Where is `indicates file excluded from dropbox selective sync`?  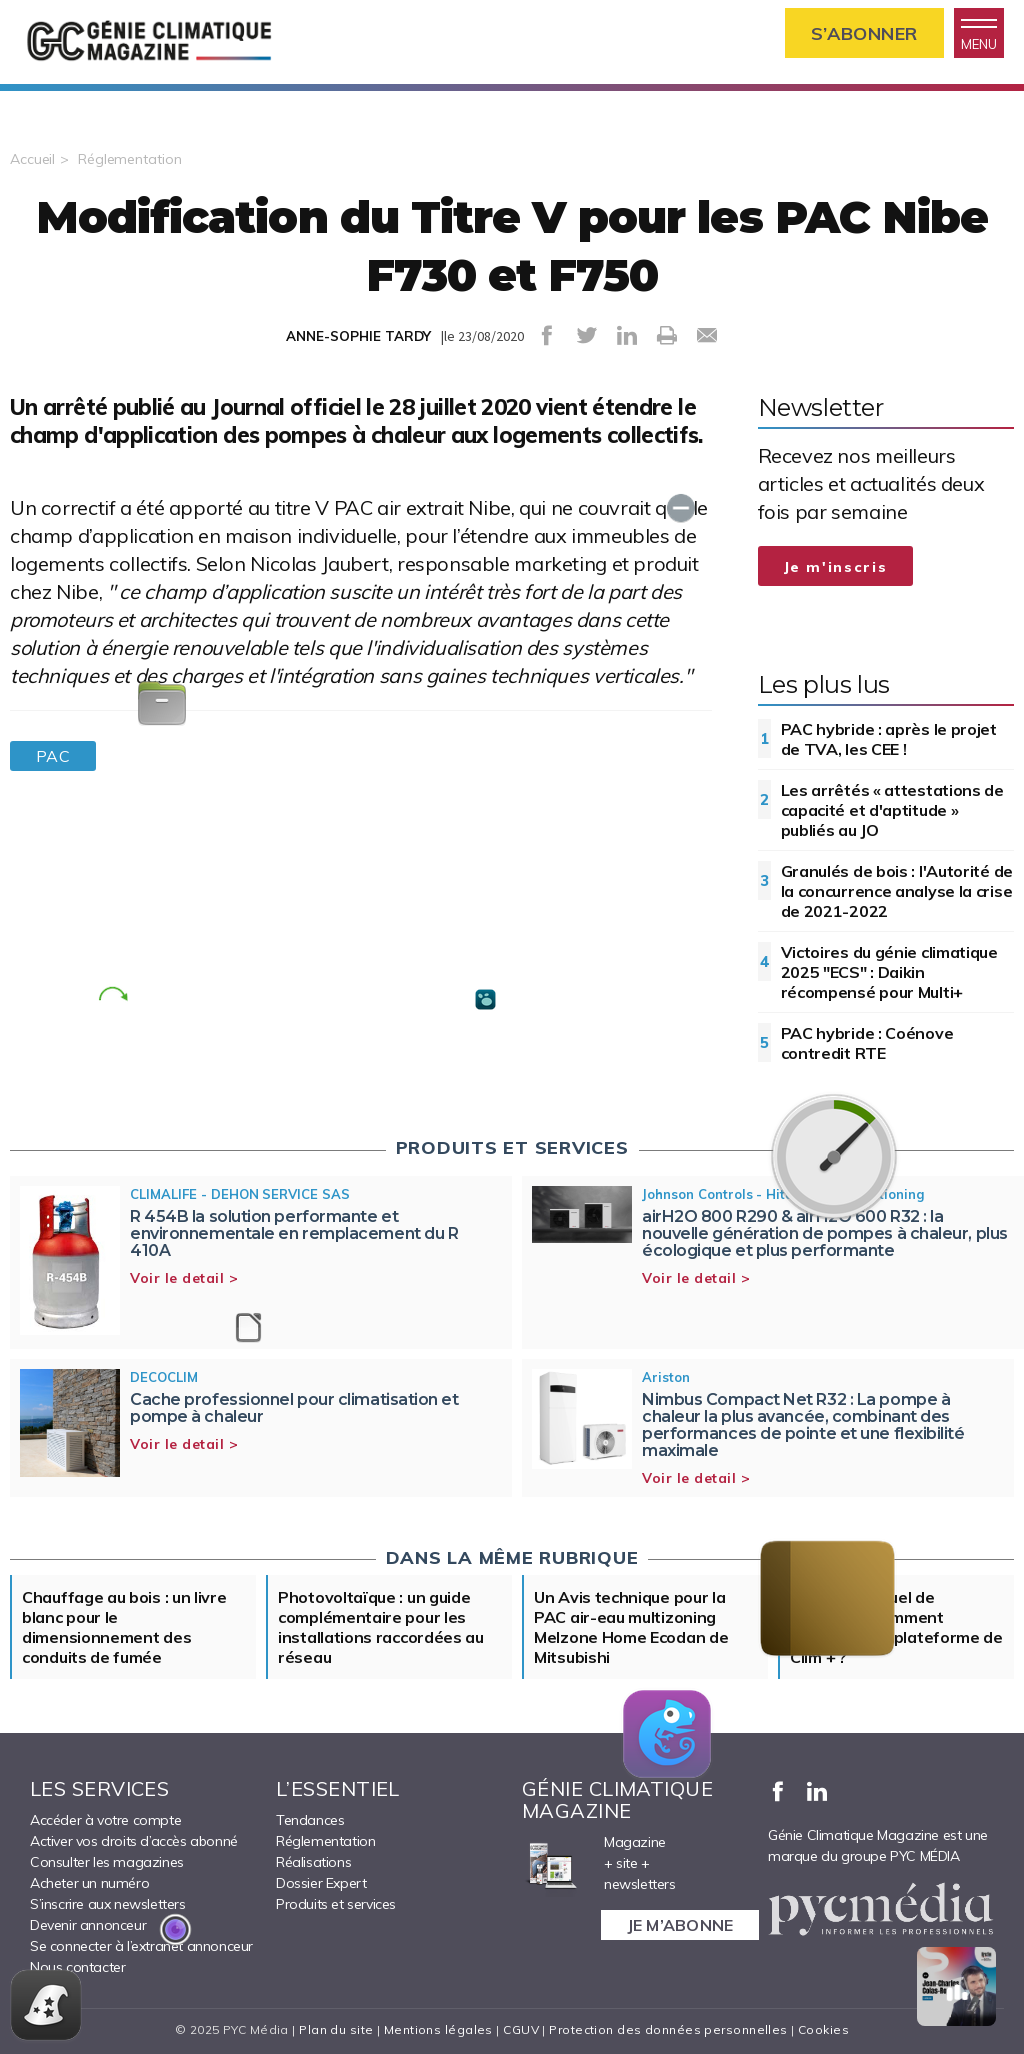 indicates file excluded from dropbox selective sync is located at coordinates (681, 508).